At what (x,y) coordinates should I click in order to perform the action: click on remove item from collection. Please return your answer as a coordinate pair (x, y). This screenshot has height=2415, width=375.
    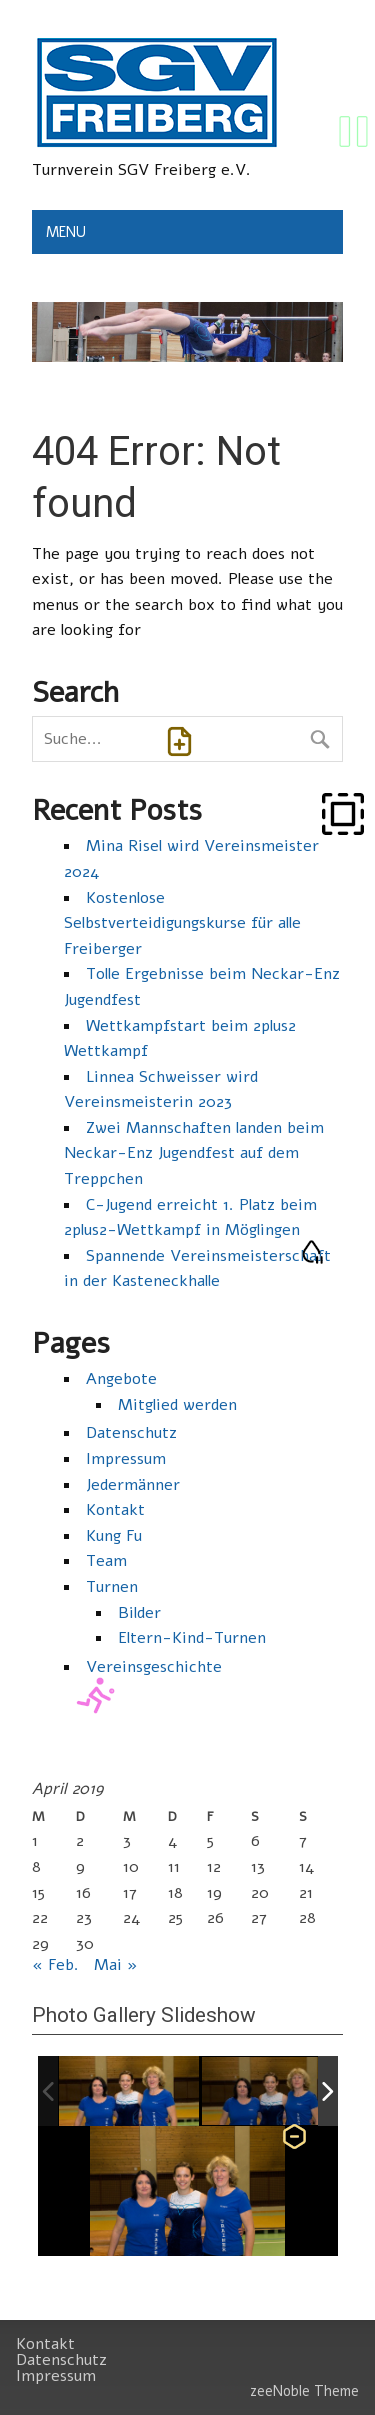
    Looking at the image, I should click on (294, 2136).